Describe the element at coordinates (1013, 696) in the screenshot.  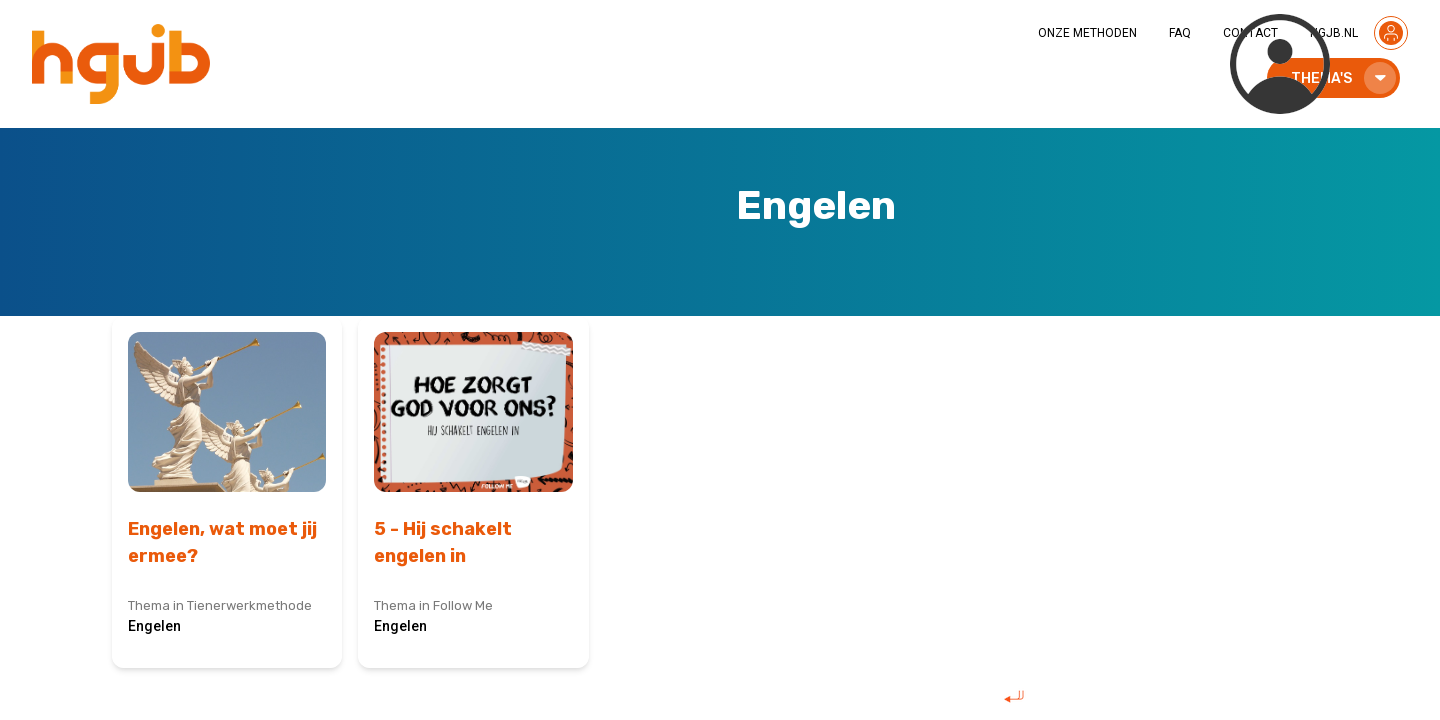
I see `reply to all recipients of an email` at that location.